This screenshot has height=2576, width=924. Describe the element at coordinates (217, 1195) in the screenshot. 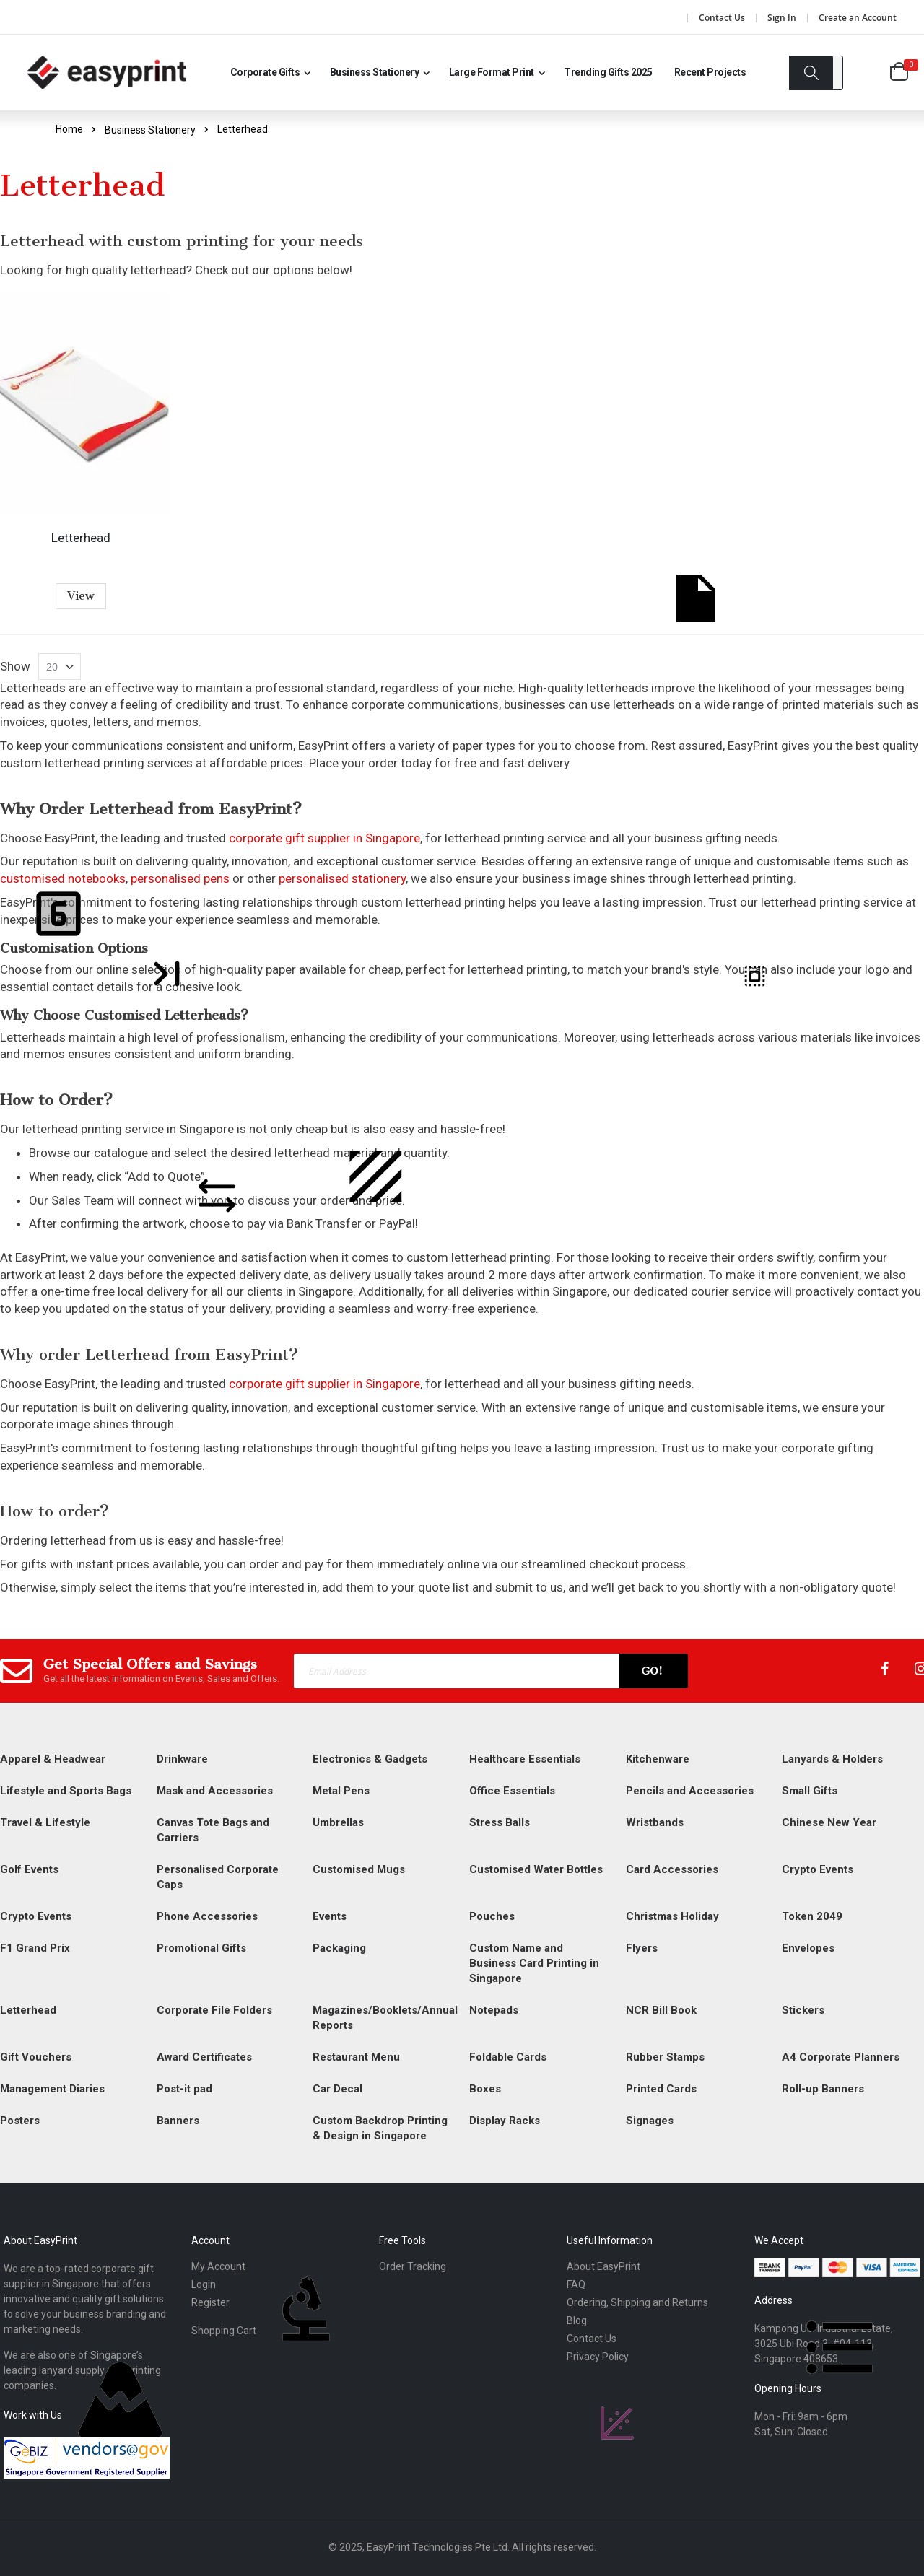

I see `swap or exchange items` at that location.